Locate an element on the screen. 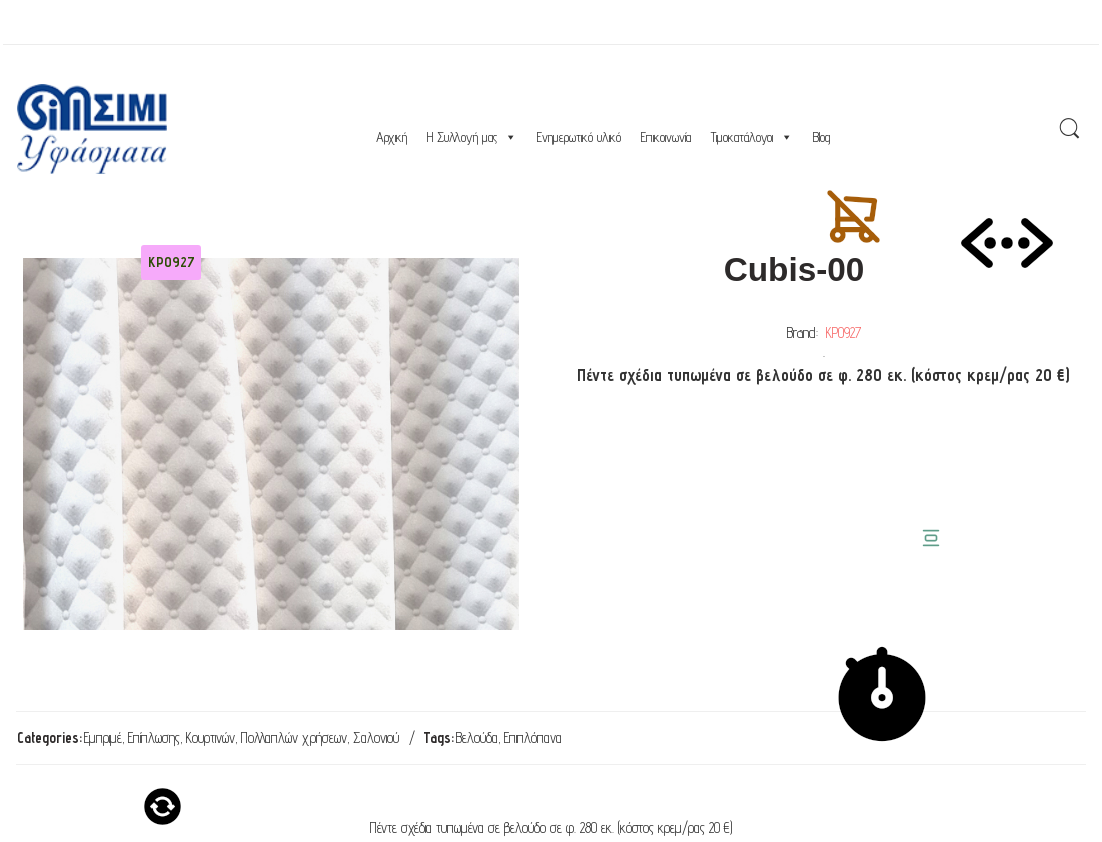  code is currently processing or compiling is located at coordinates (1007, 243).